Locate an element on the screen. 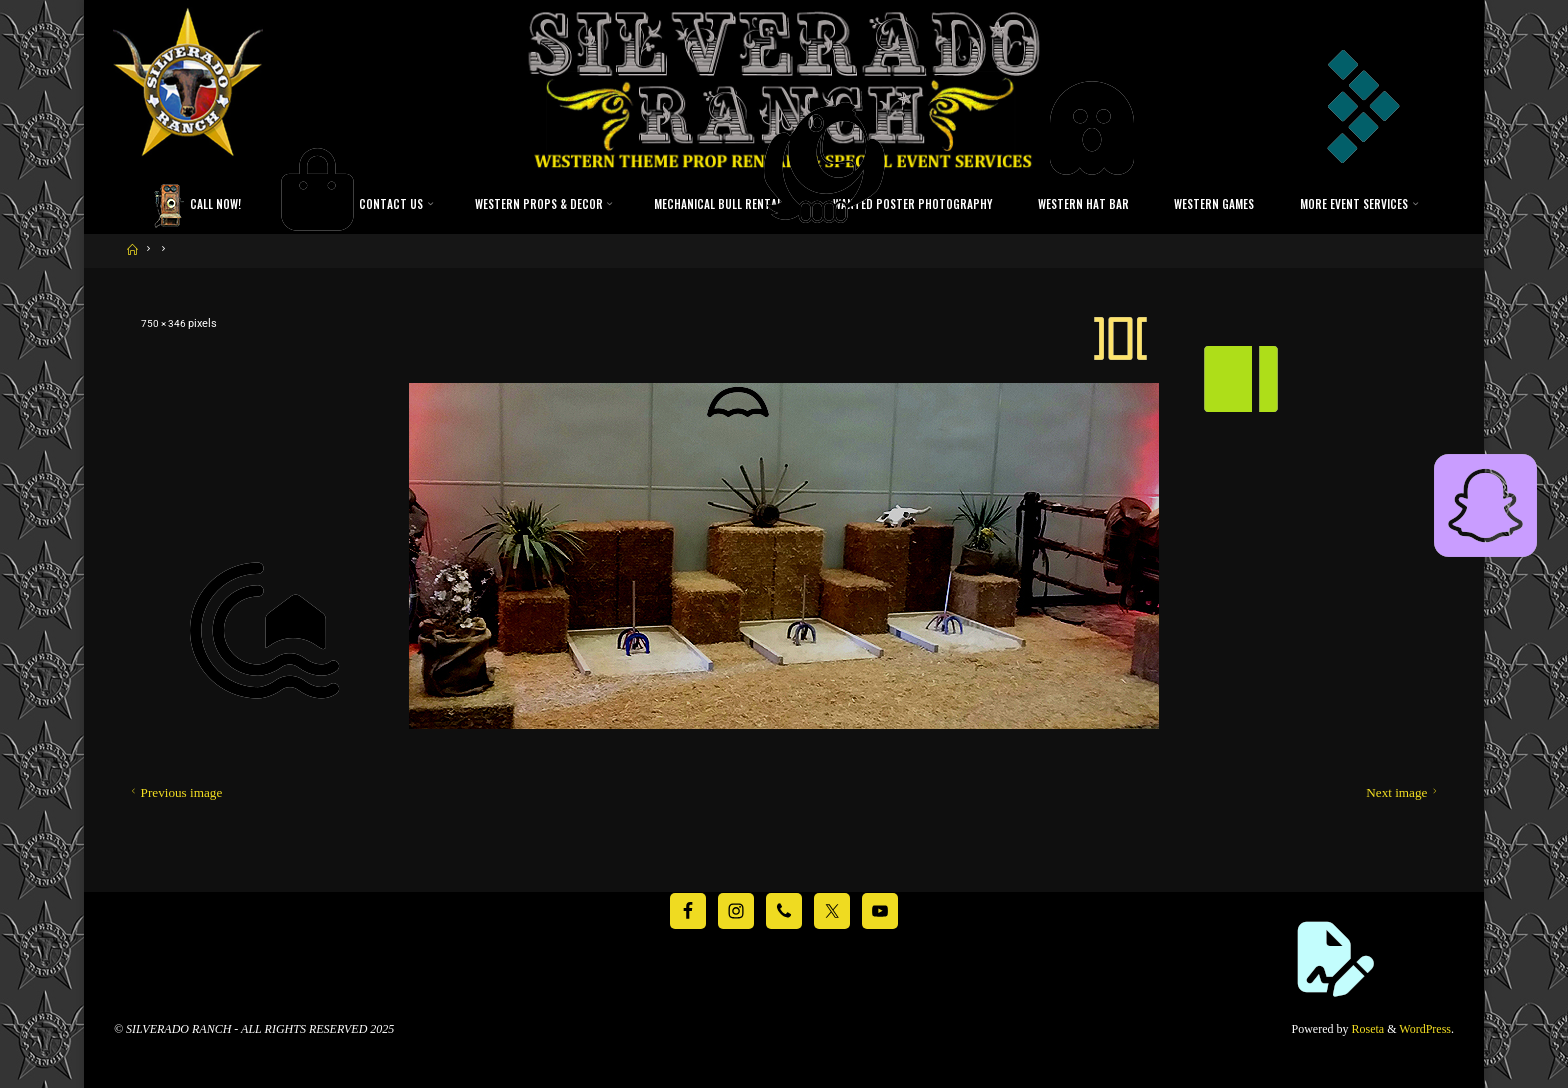 The image size is (1568, 1088). switch to carousel view mode is located at coordinates (1120, 338).